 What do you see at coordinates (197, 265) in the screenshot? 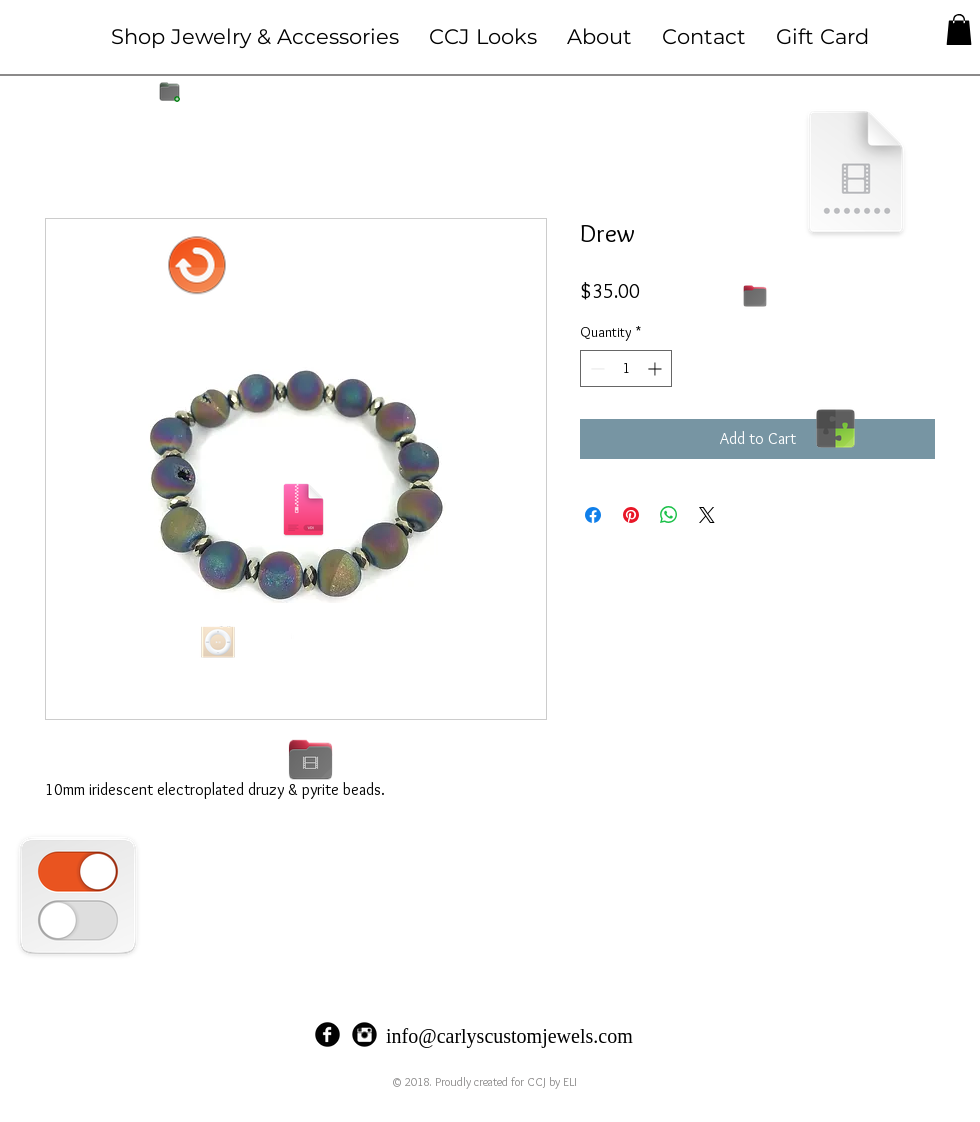
I see `open ubuntu livepatch settings` at bounding box center [197, 265].